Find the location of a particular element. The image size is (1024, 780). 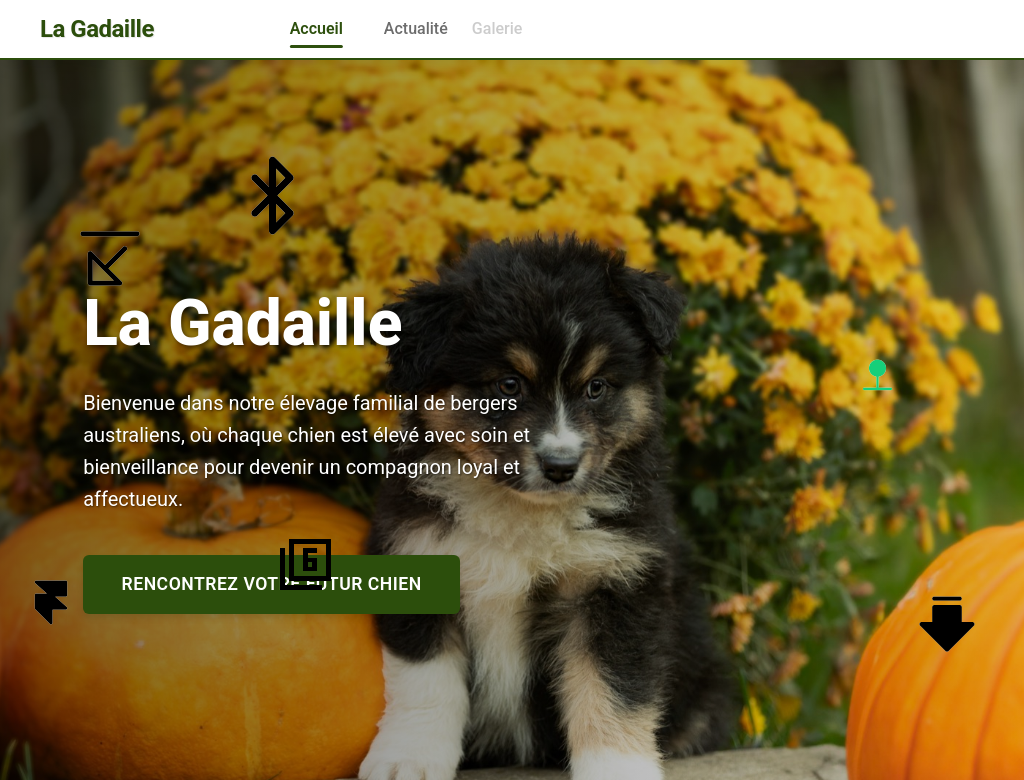

toggle bluetooth connectivity on or off is located at coordinates (272, 195).